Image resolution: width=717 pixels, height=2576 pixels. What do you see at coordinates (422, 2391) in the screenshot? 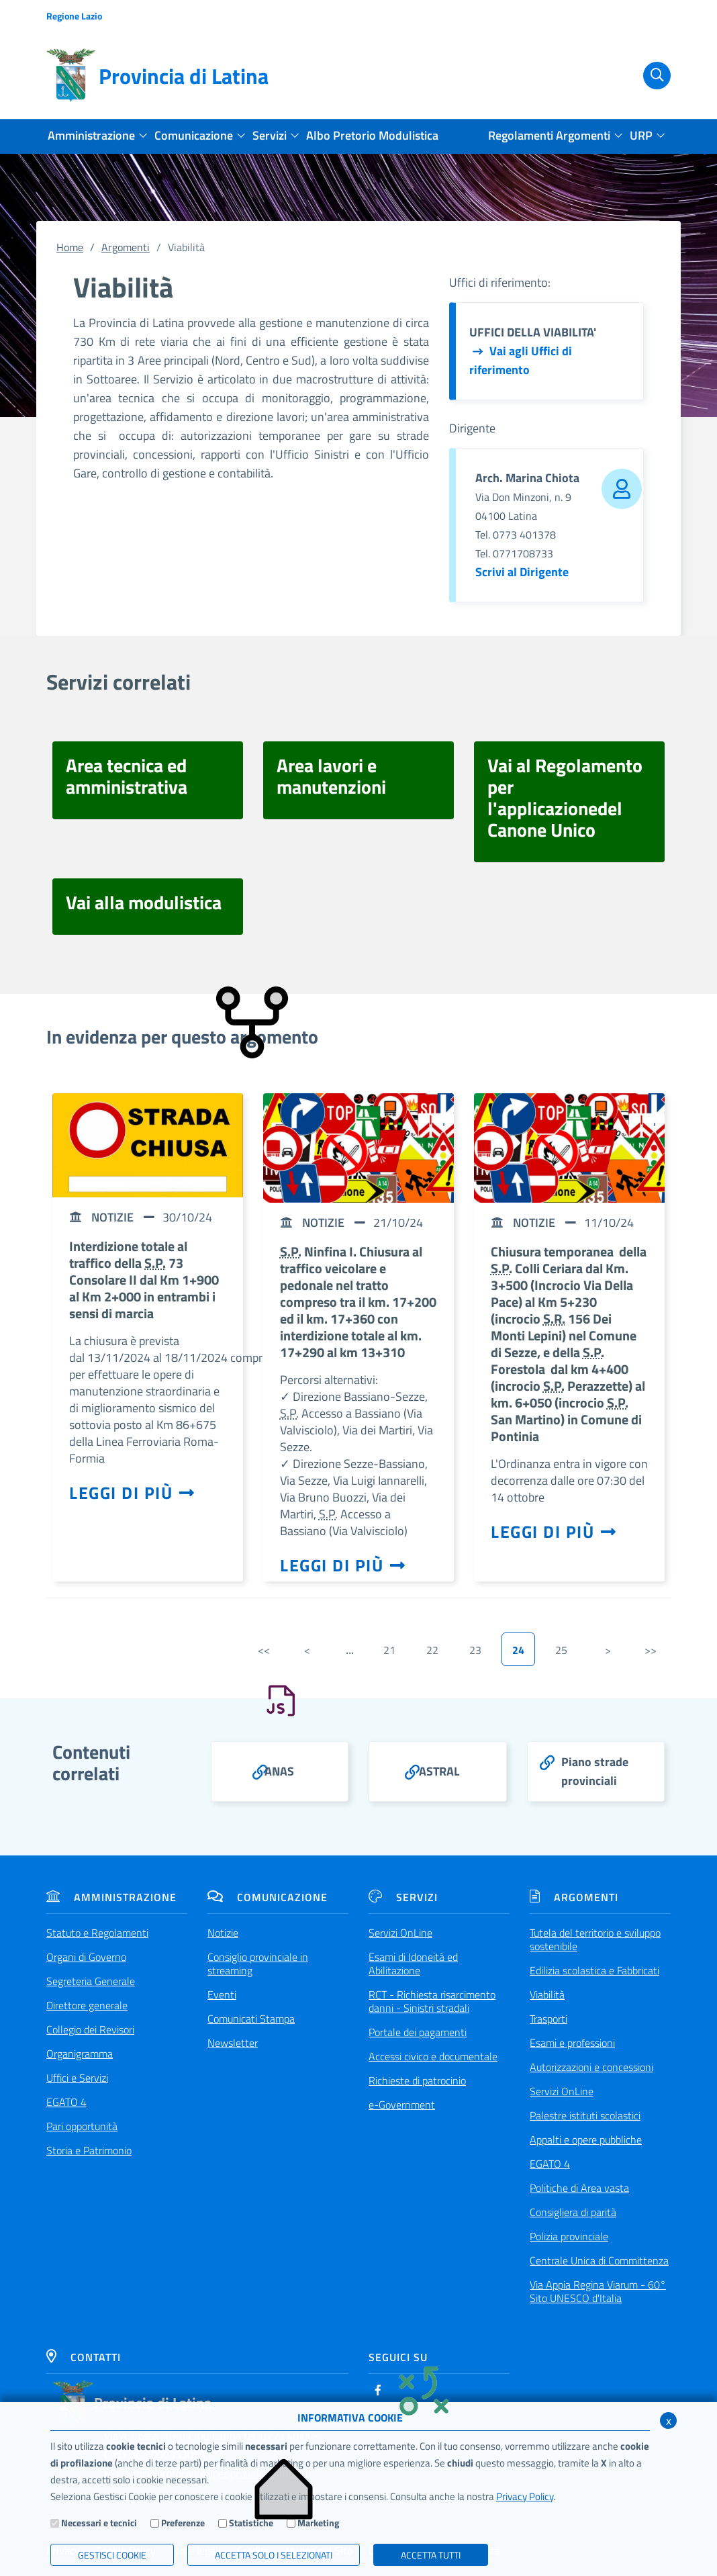
I see `view game plan or strategy options` at bounding box center [422, 2391].